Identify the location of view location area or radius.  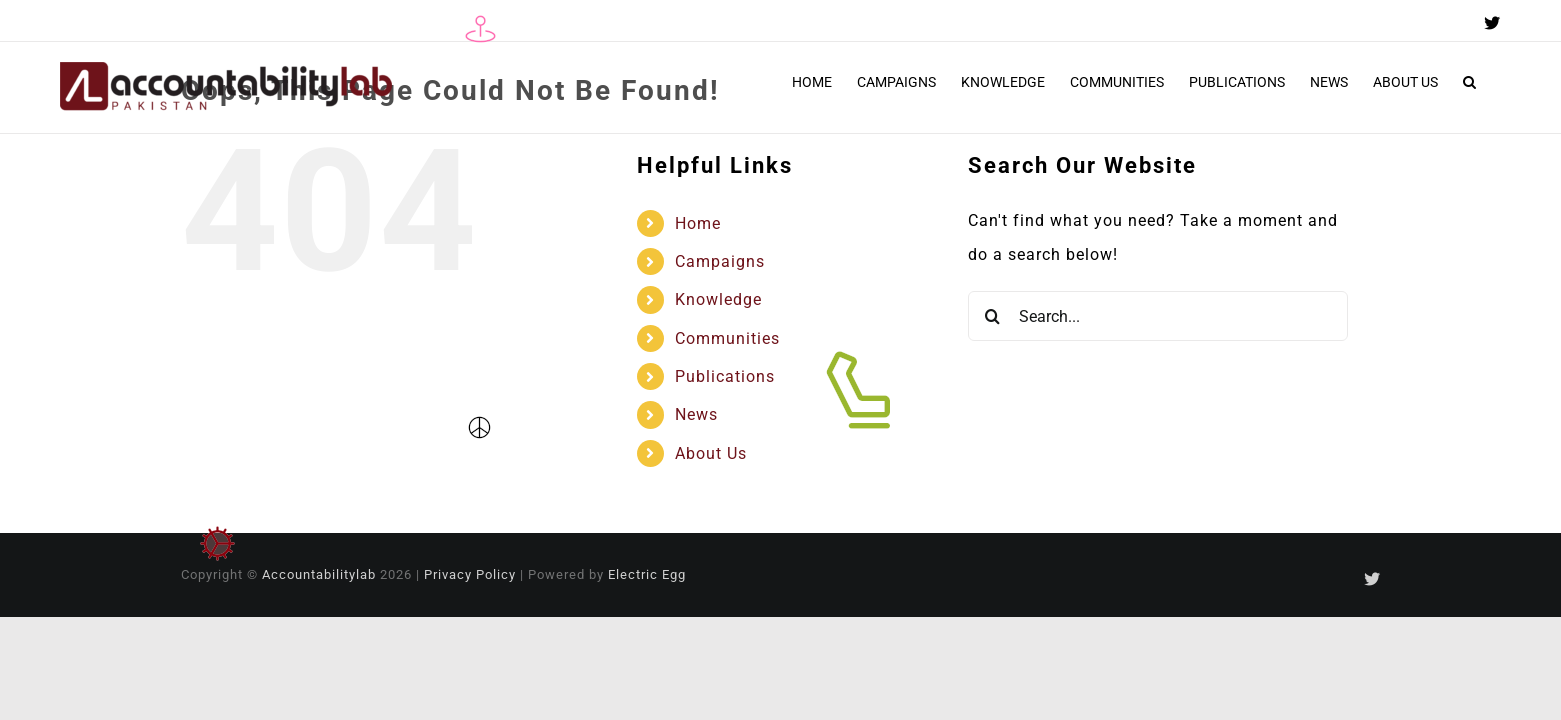
(480, 29).